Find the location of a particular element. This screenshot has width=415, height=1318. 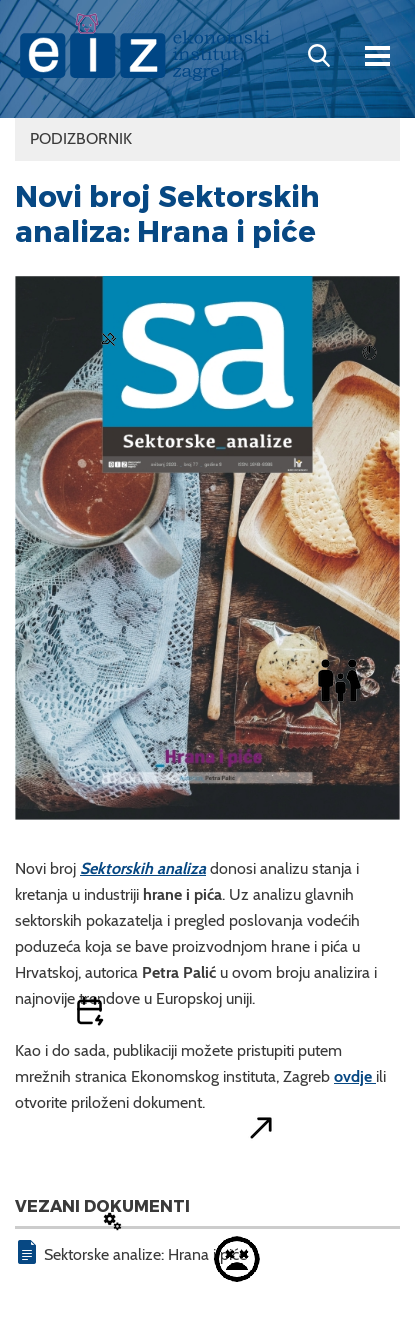

indicates family restroom availability is located at coordinates (339, 680).